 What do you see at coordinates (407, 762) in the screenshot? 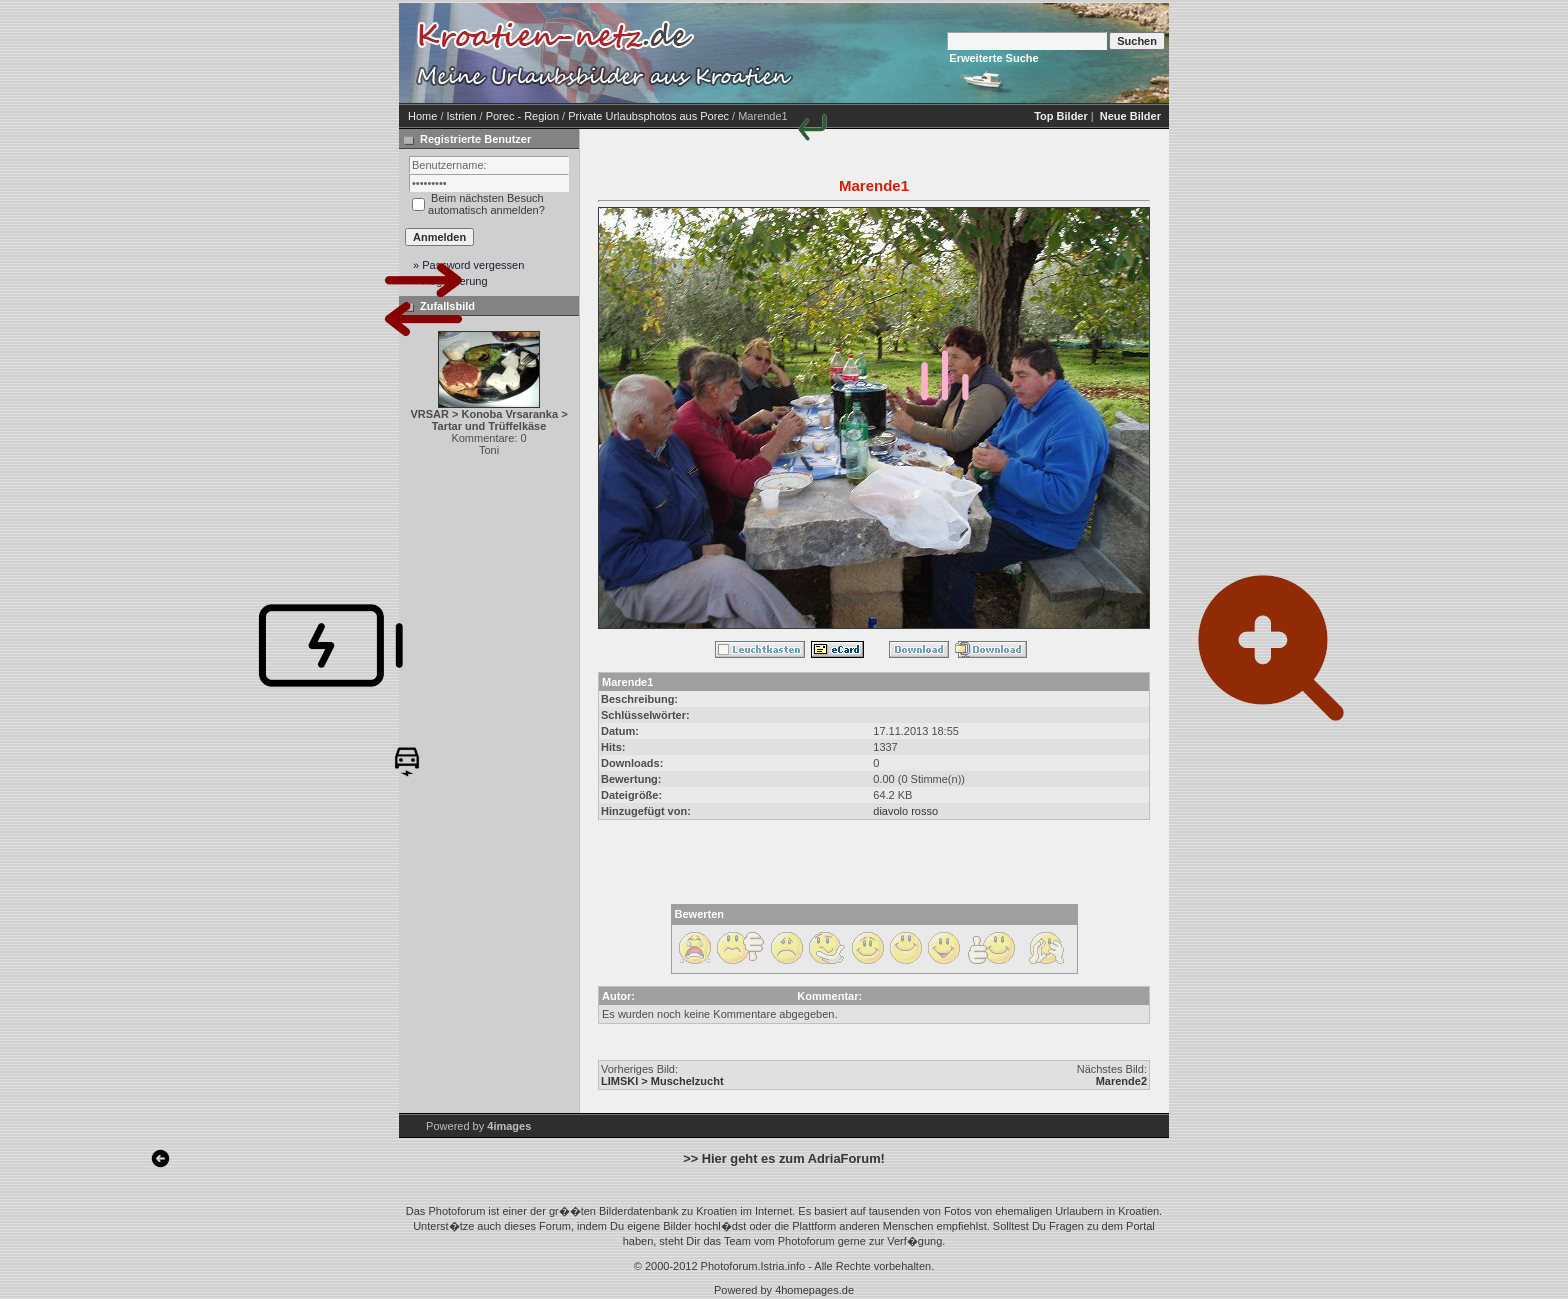
I see `find nearby electric vehicle charging stations` at bounding box center [407, 762].